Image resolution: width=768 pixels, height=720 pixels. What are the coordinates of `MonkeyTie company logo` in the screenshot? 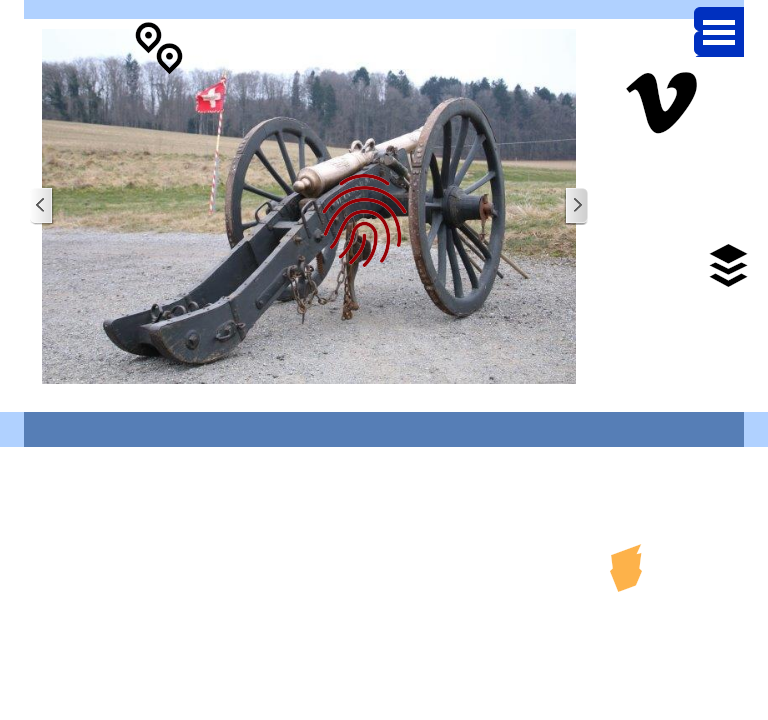 It's located at (364, 220).